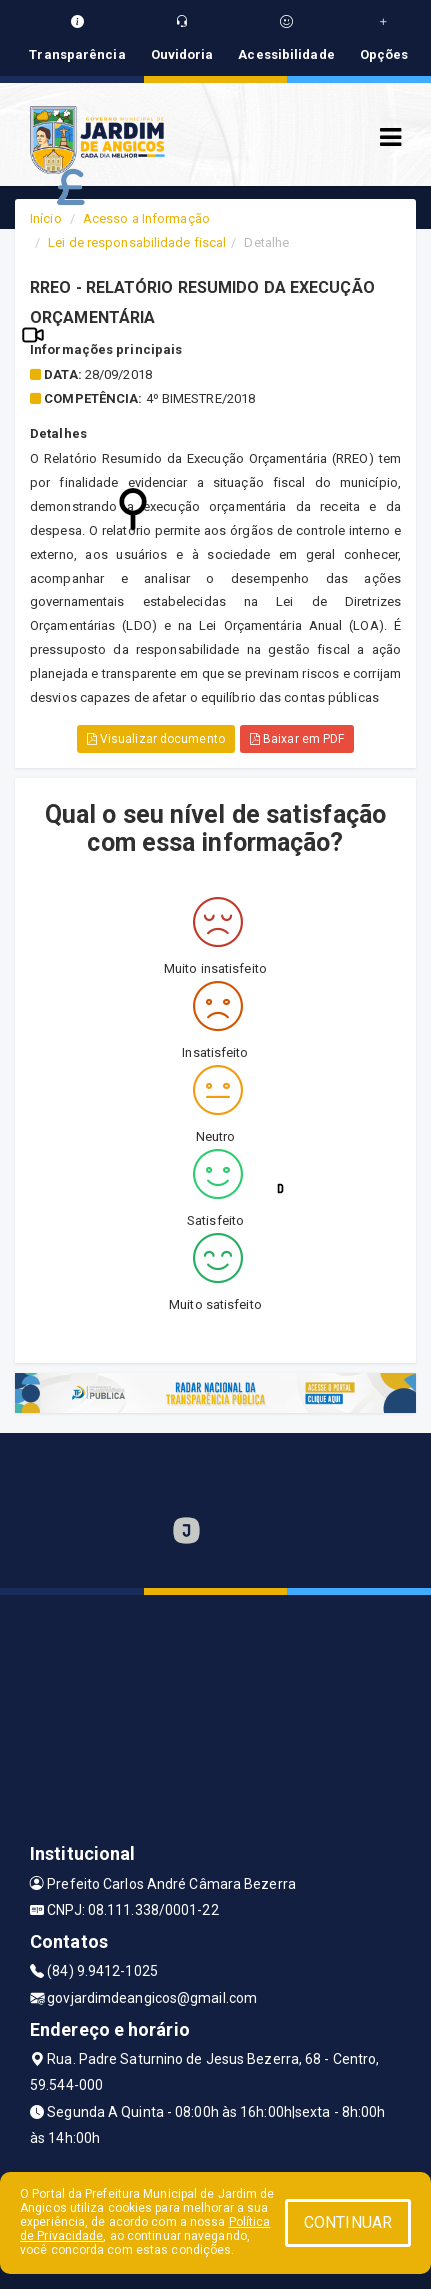 This screenshot has height=2289, width=431. Describe the element at coordinates (186, 1530) in the screenshot. I see `indicates an item or contact starting with the letter J` at that location.